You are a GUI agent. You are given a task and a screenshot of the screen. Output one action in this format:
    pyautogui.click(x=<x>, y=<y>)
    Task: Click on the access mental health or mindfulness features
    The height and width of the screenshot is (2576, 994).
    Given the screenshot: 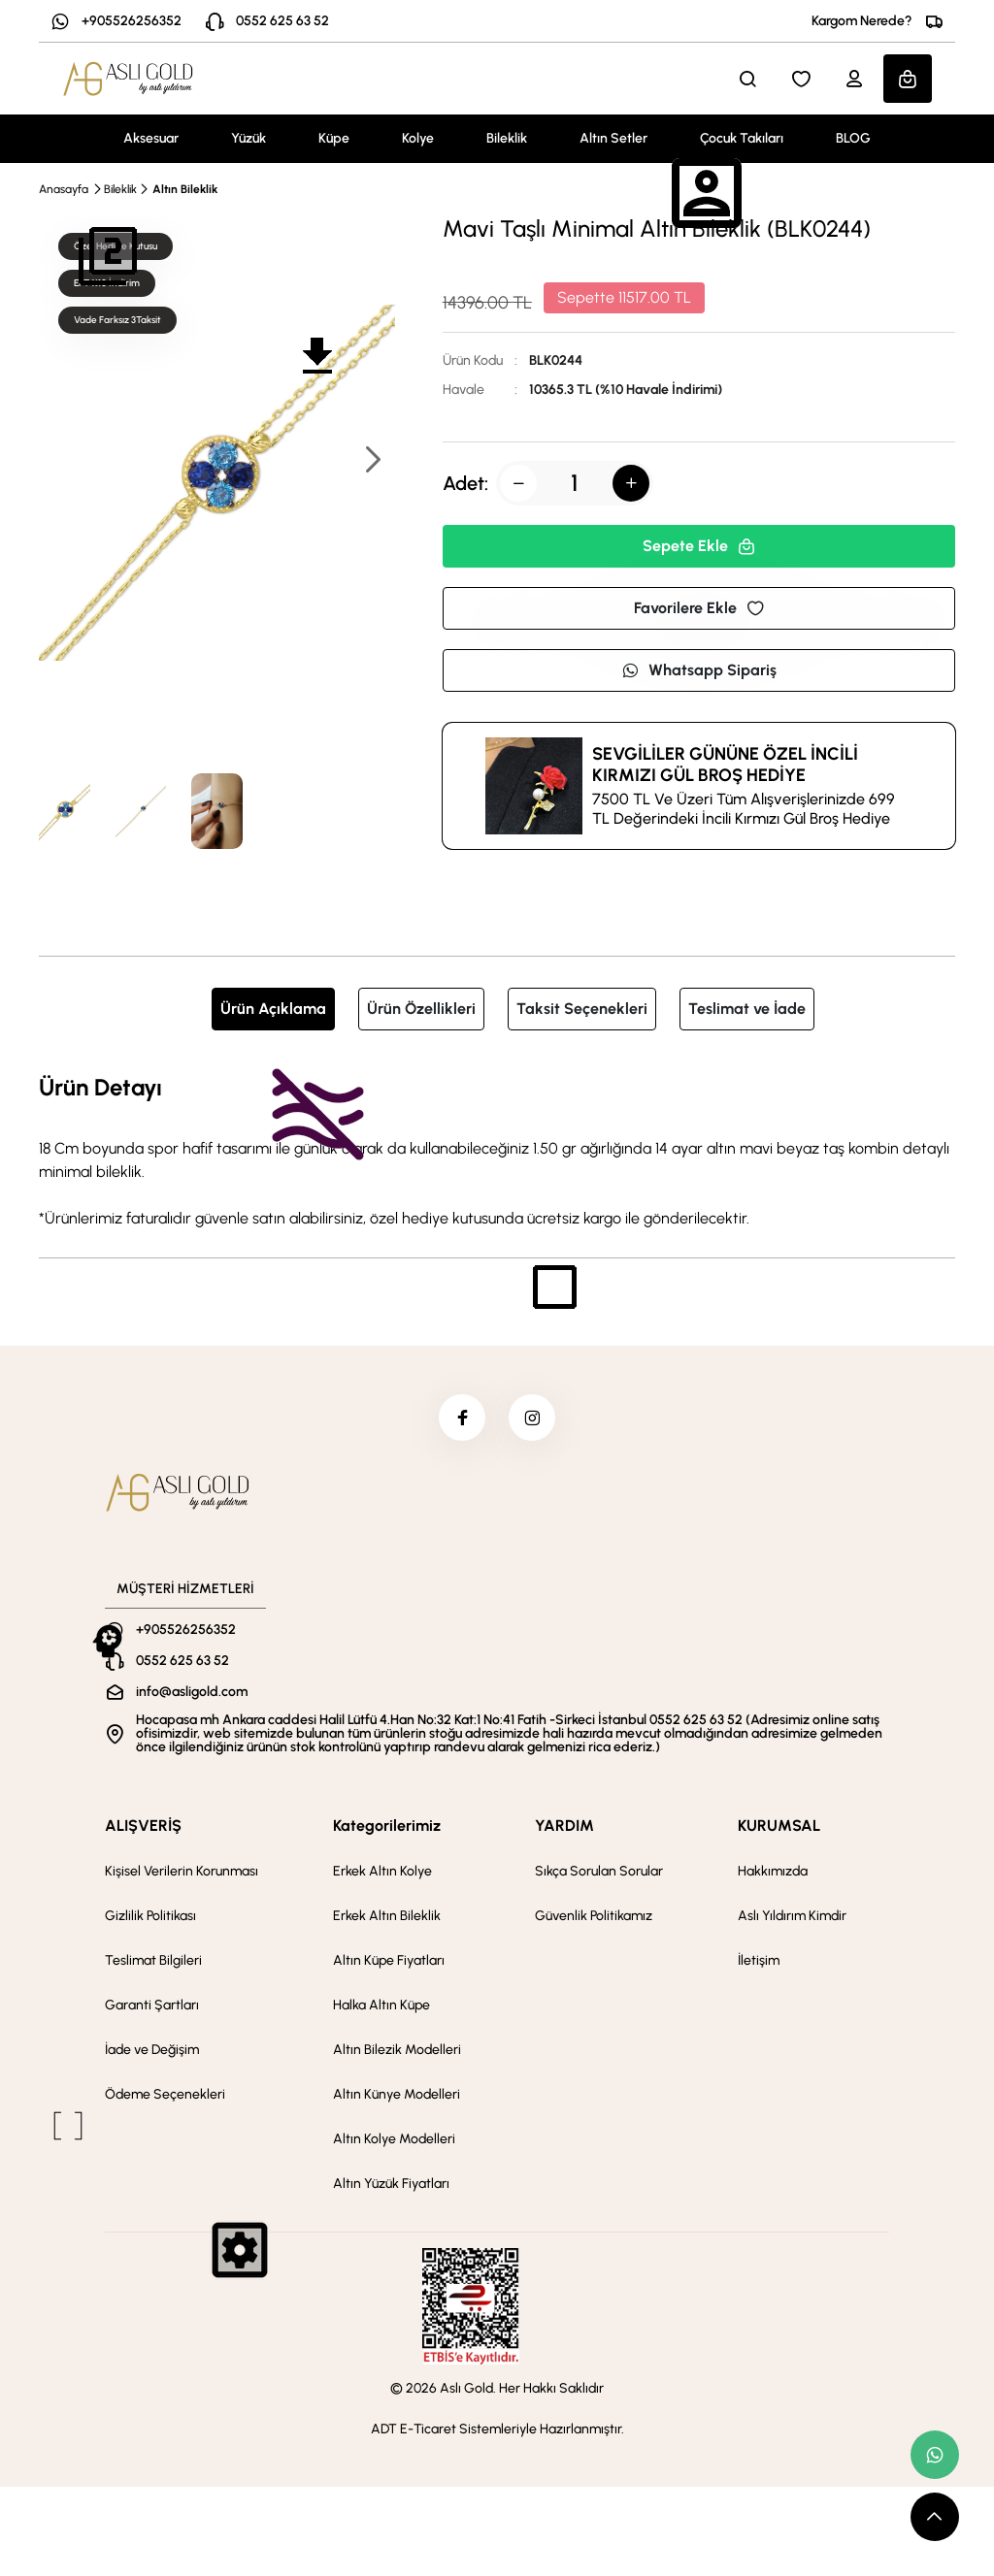 What is the action you would take?
    pyautogui.click(x=107, y=1641)
    